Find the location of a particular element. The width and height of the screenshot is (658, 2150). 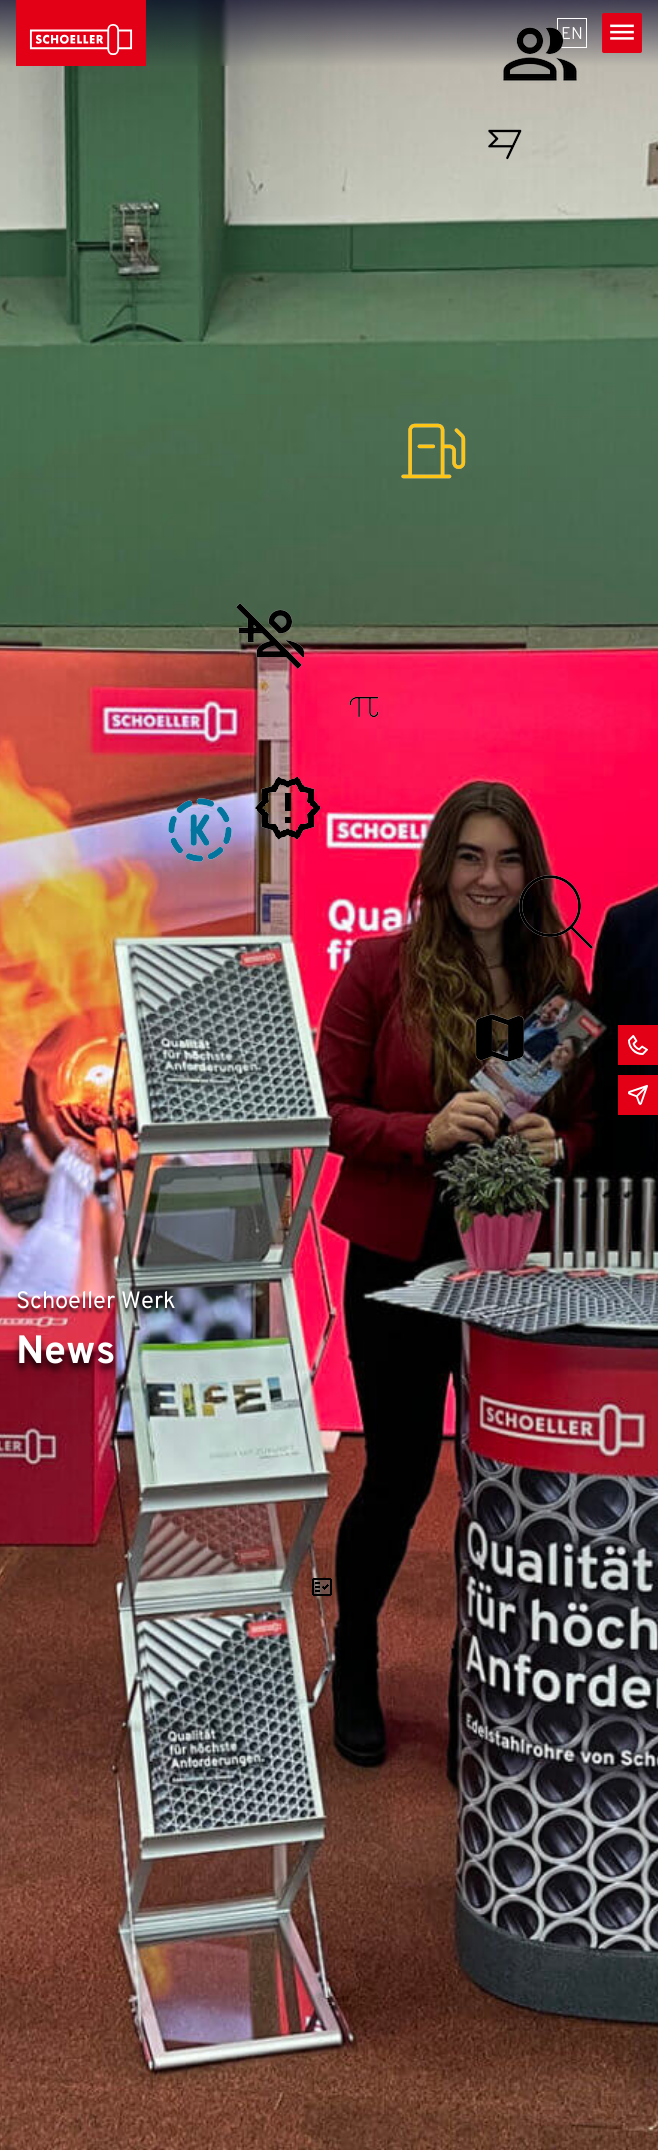

indicates new or recently added content is located at coordinates (288, 808).